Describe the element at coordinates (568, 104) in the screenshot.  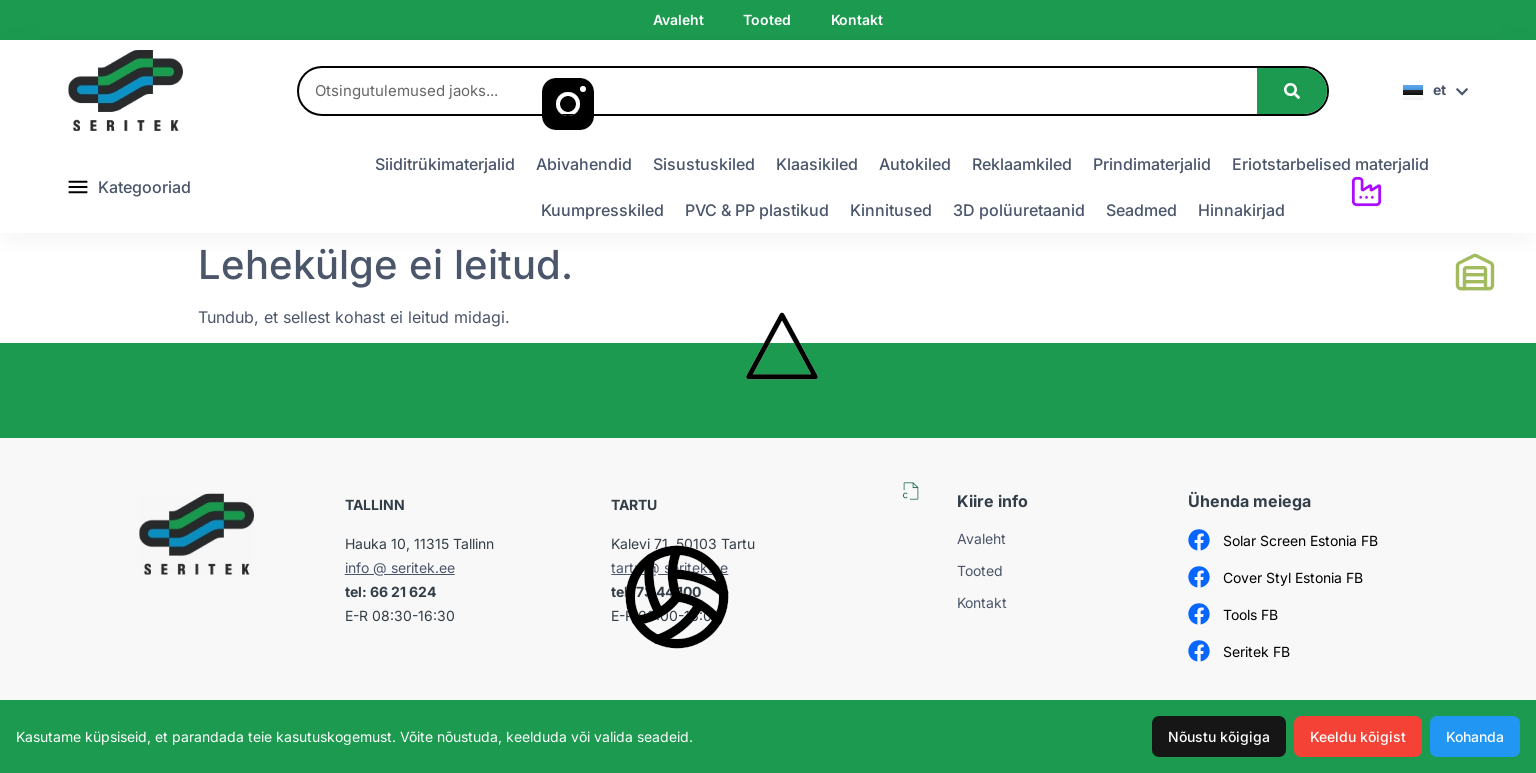
I see `open instagram app` at that location.